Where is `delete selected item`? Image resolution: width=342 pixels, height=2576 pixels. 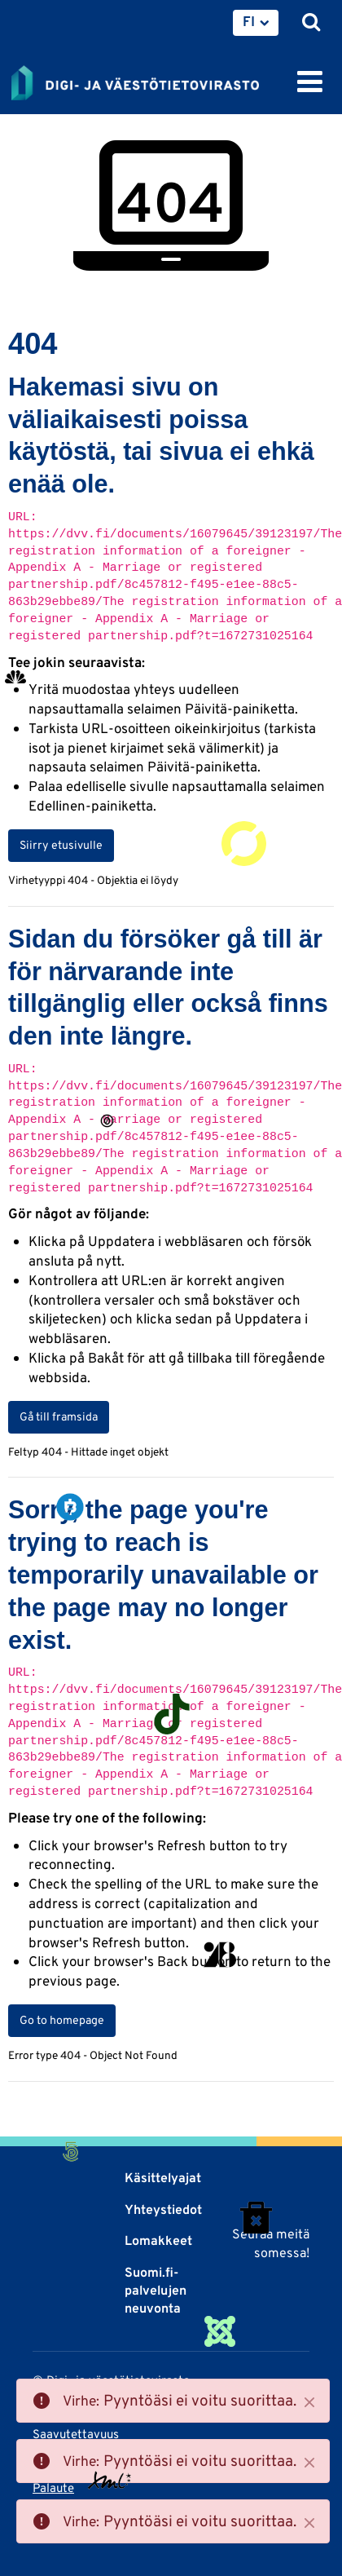 delete selected item is located at coordinates (256, 2217).